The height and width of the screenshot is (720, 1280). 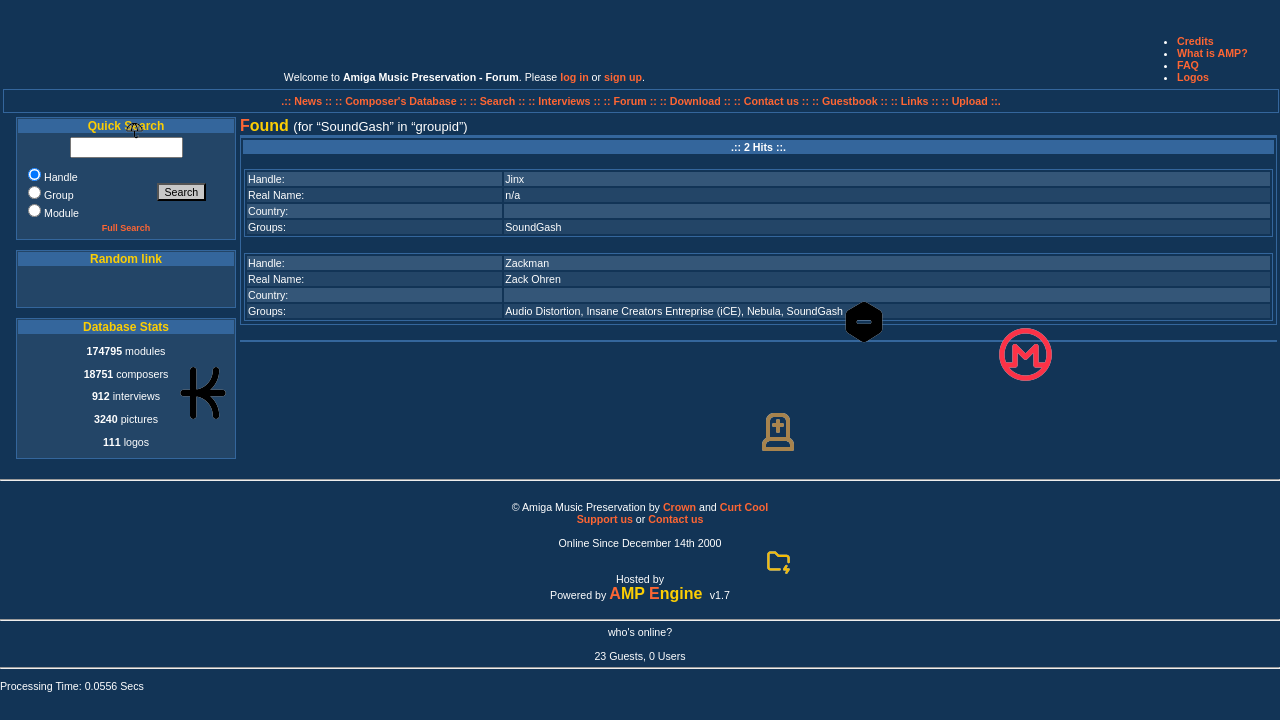 I want to click on indicates a memorial or cemetery location, so click(x=778, y=431).